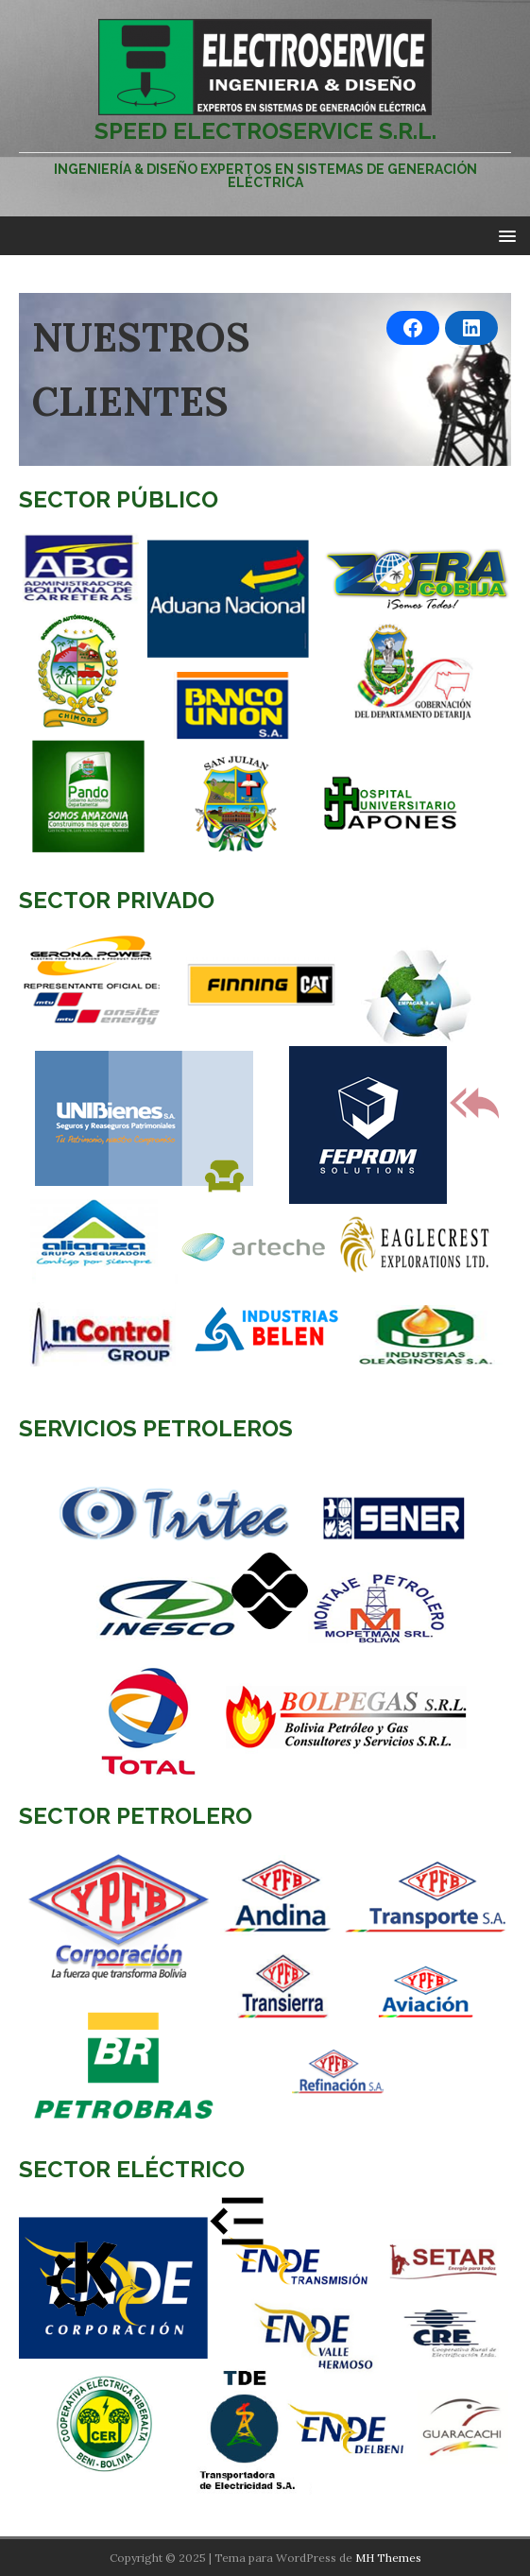 The width and height of the screenshot is (530, 2576). What do you see at coordinates (269, 1590) in the screenshot?
I see `pix instant payment system logo` at bounding box center [269, 1590].